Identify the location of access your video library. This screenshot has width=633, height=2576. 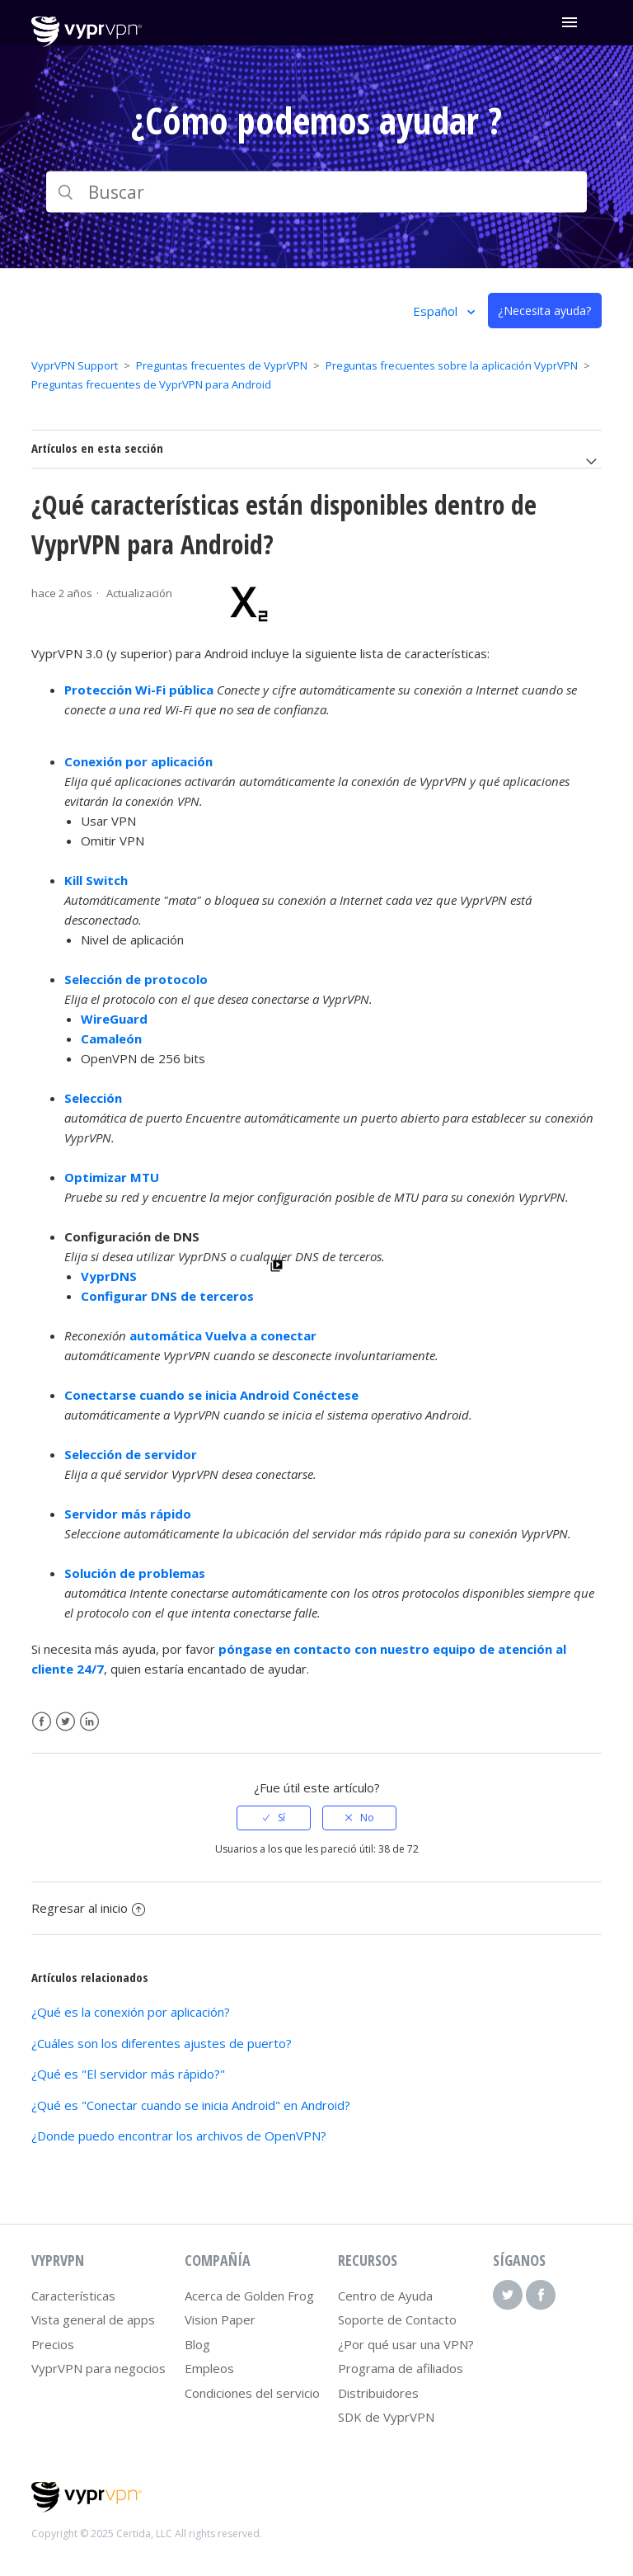
(276, 1265).